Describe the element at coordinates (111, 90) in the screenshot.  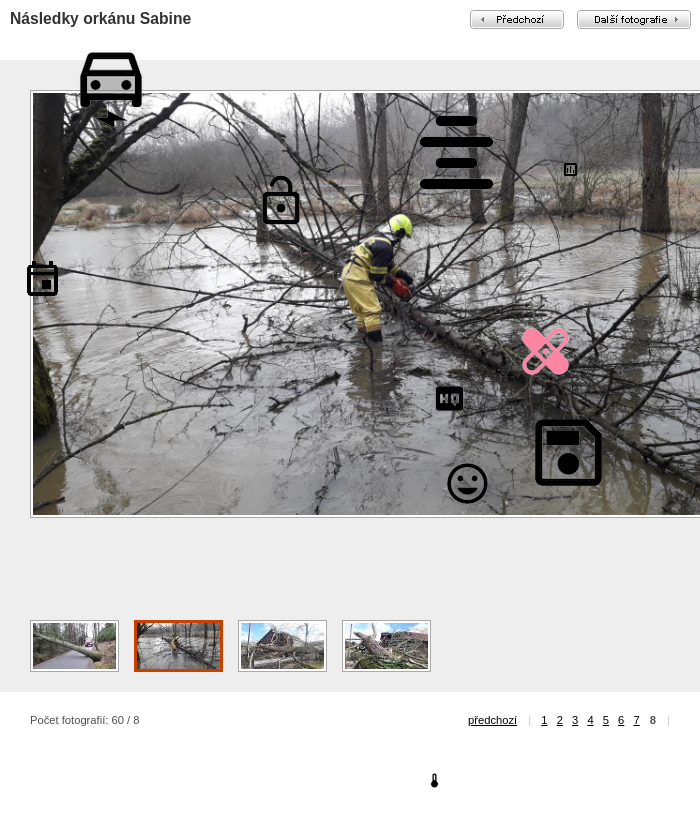
I see `find nearby electric vehicle charging stations` at that location.